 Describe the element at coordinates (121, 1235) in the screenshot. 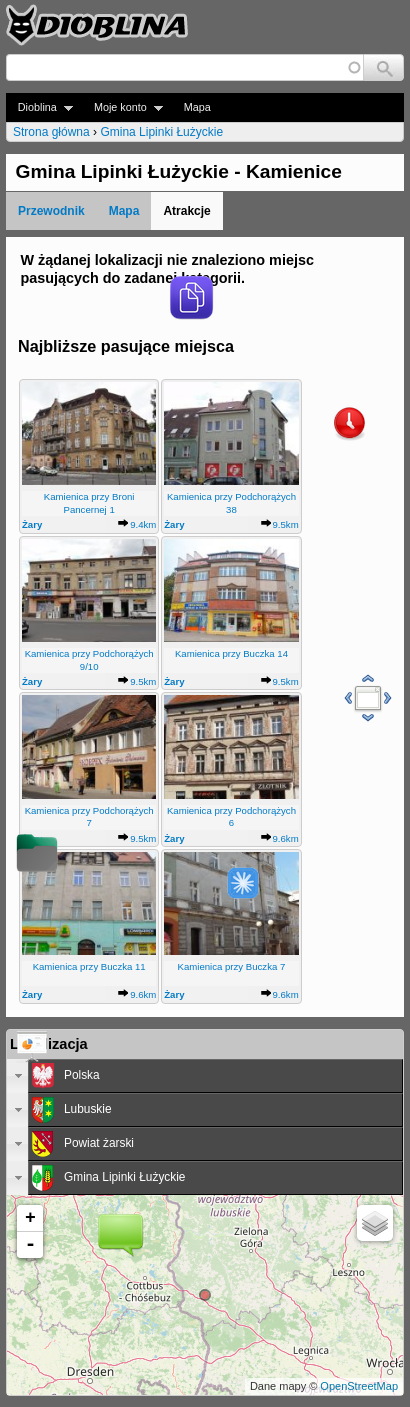

I see `indicates user is online and available` at that location.